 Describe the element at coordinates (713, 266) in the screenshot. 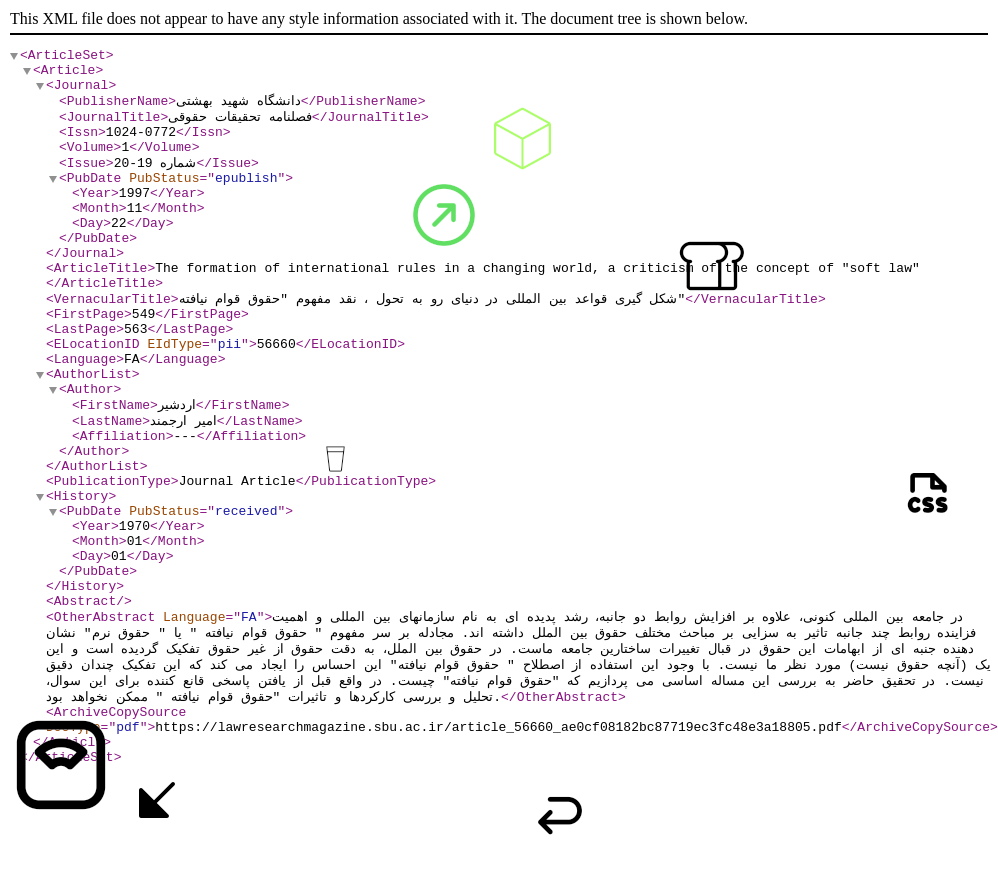

I see `browse bakery or bread products` at that location.